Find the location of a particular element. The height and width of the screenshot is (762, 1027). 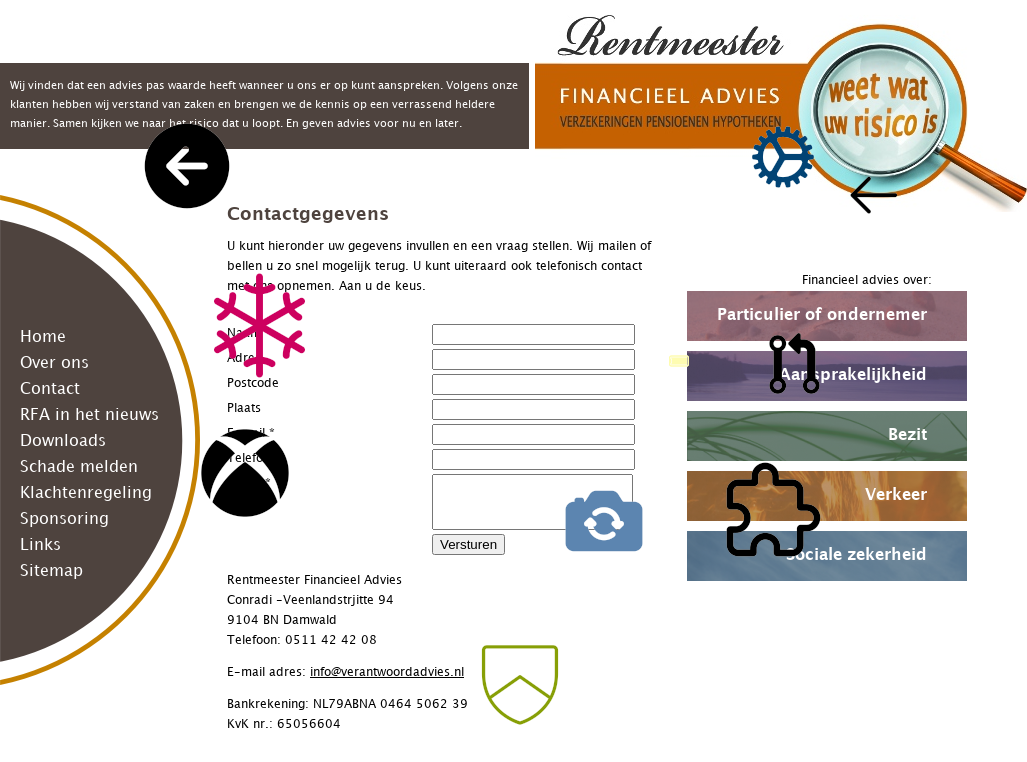

switch between front and rear camera is located at coordinates (604, 521).